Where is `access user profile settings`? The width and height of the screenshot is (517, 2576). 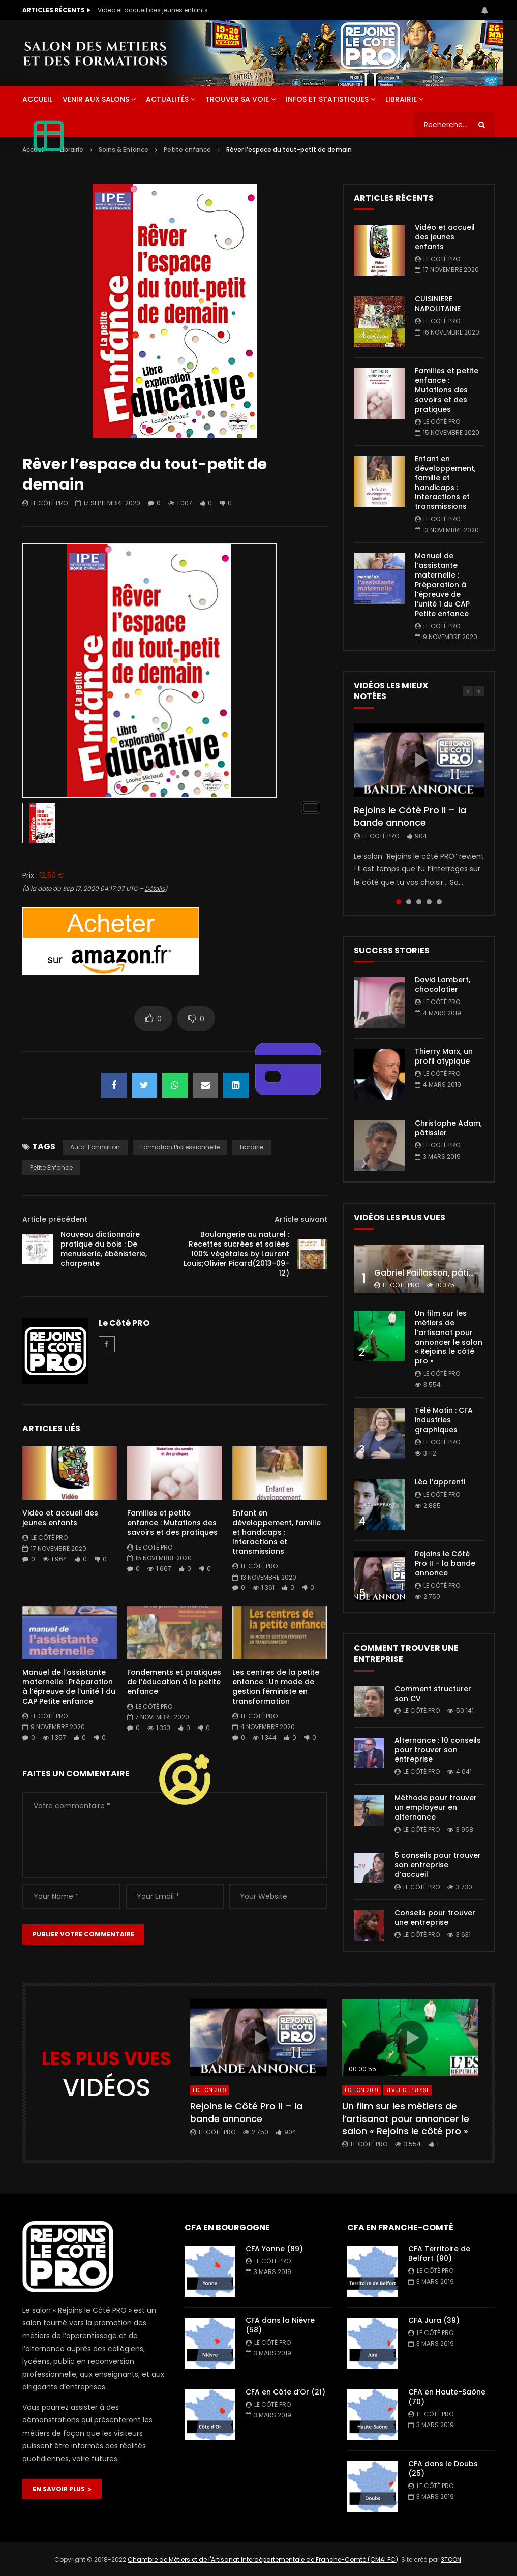
access user profile settings is located at coordinates (185, 1779).